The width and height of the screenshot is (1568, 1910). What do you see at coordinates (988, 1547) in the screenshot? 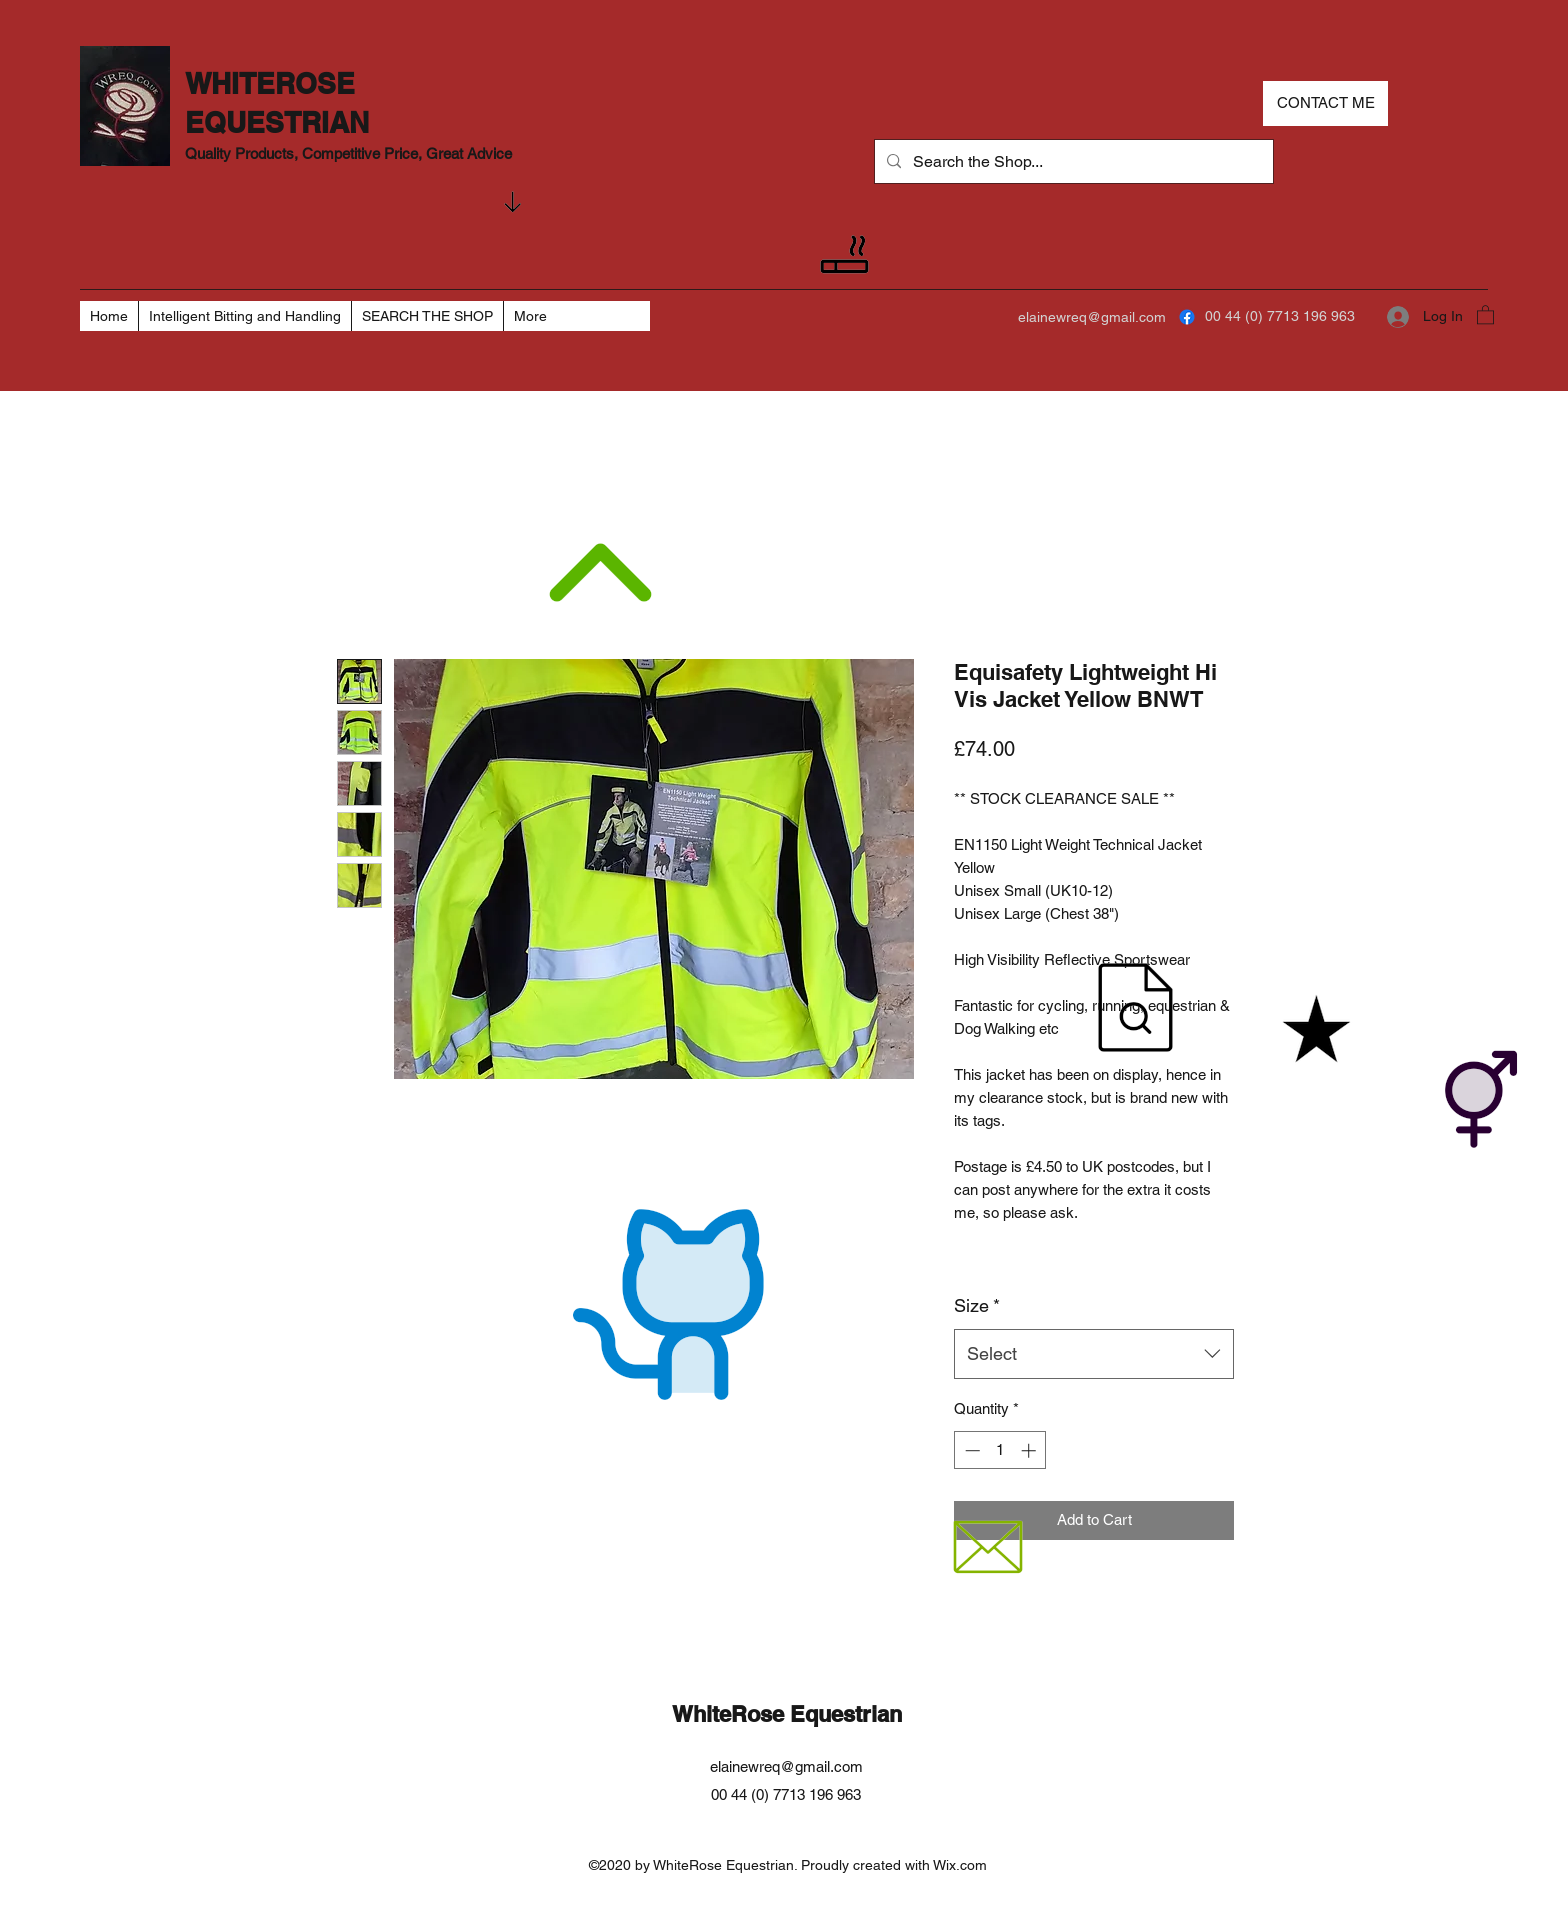
I see `open your inbox` at bounding box center [988, 1547].